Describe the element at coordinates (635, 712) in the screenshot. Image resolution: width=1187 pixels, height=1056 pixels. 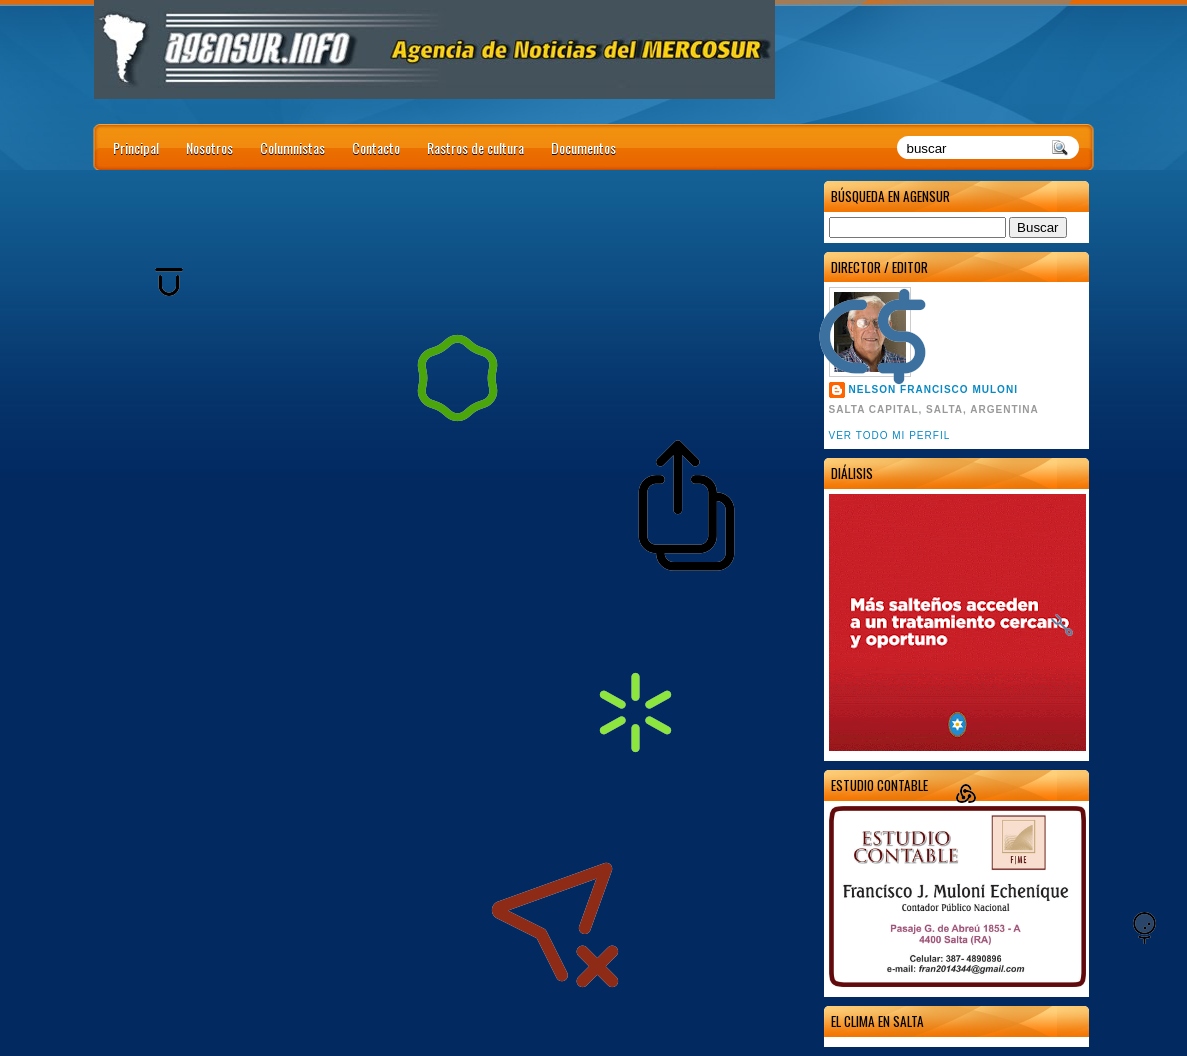
I see `walmart app or website link` at that location.